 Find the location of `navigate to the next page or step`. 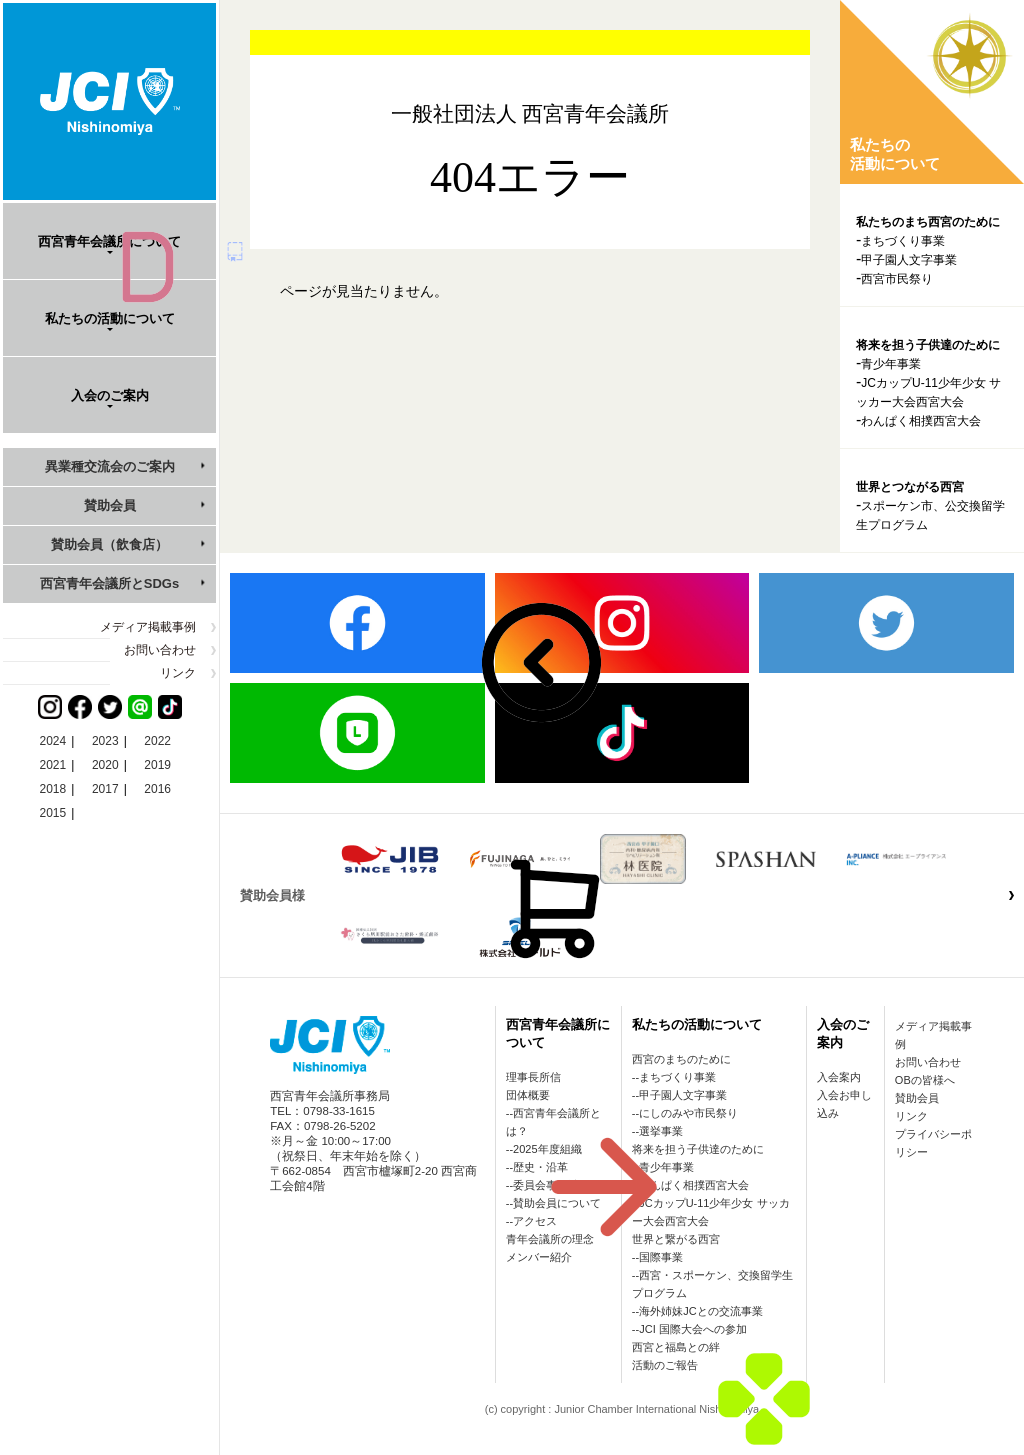

navigate to the next page or step is located at coordinates (604, 1187).